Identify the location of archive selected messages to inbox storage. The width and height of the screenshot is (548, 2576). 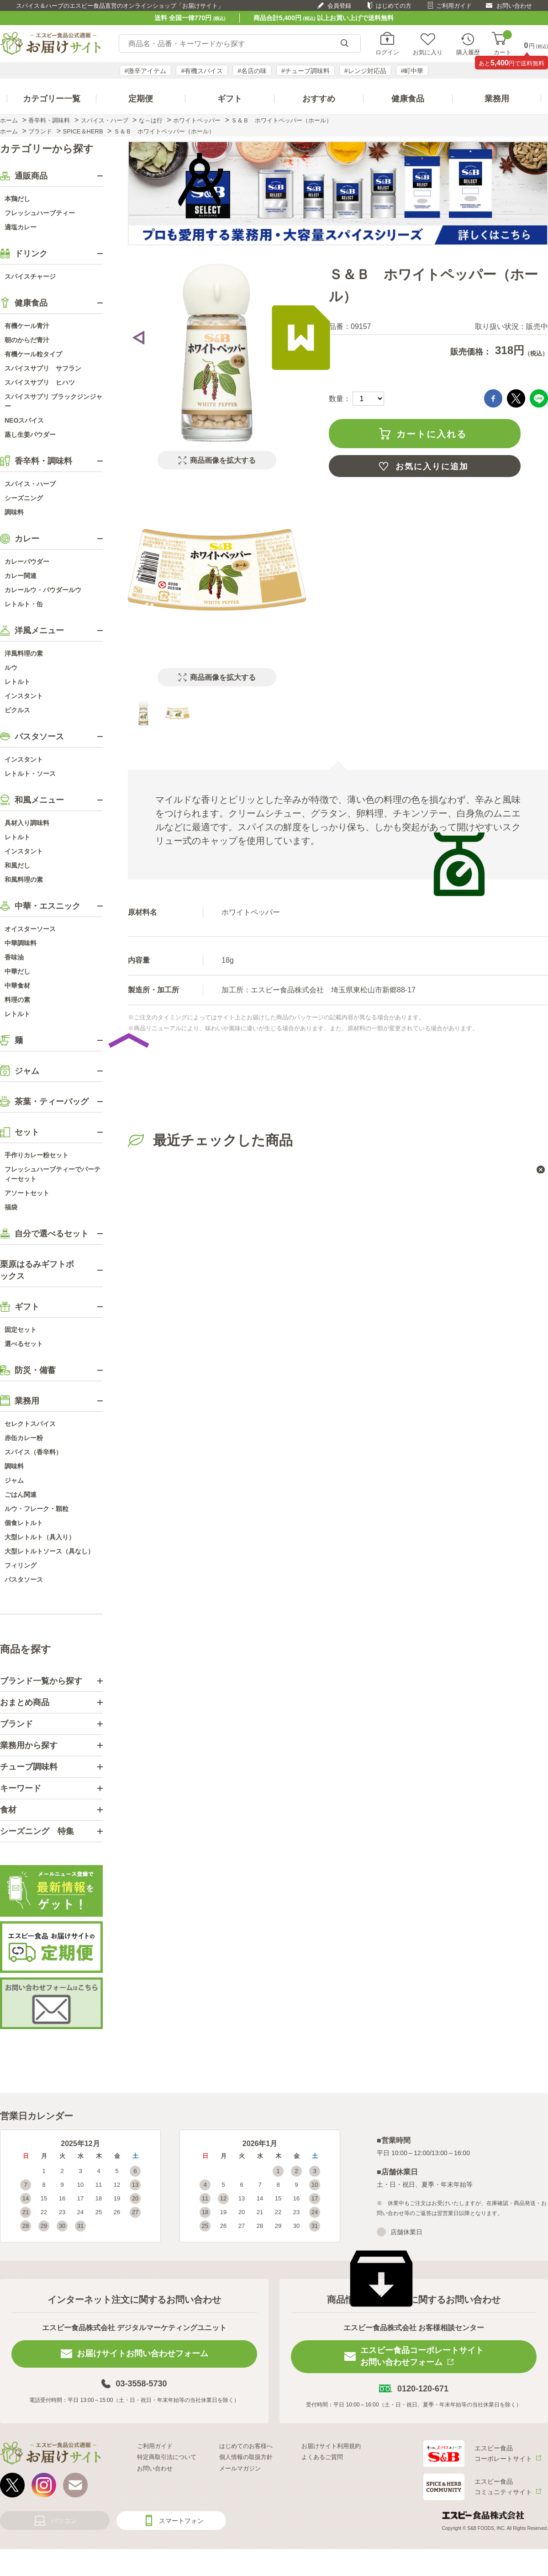
(381, 2279).